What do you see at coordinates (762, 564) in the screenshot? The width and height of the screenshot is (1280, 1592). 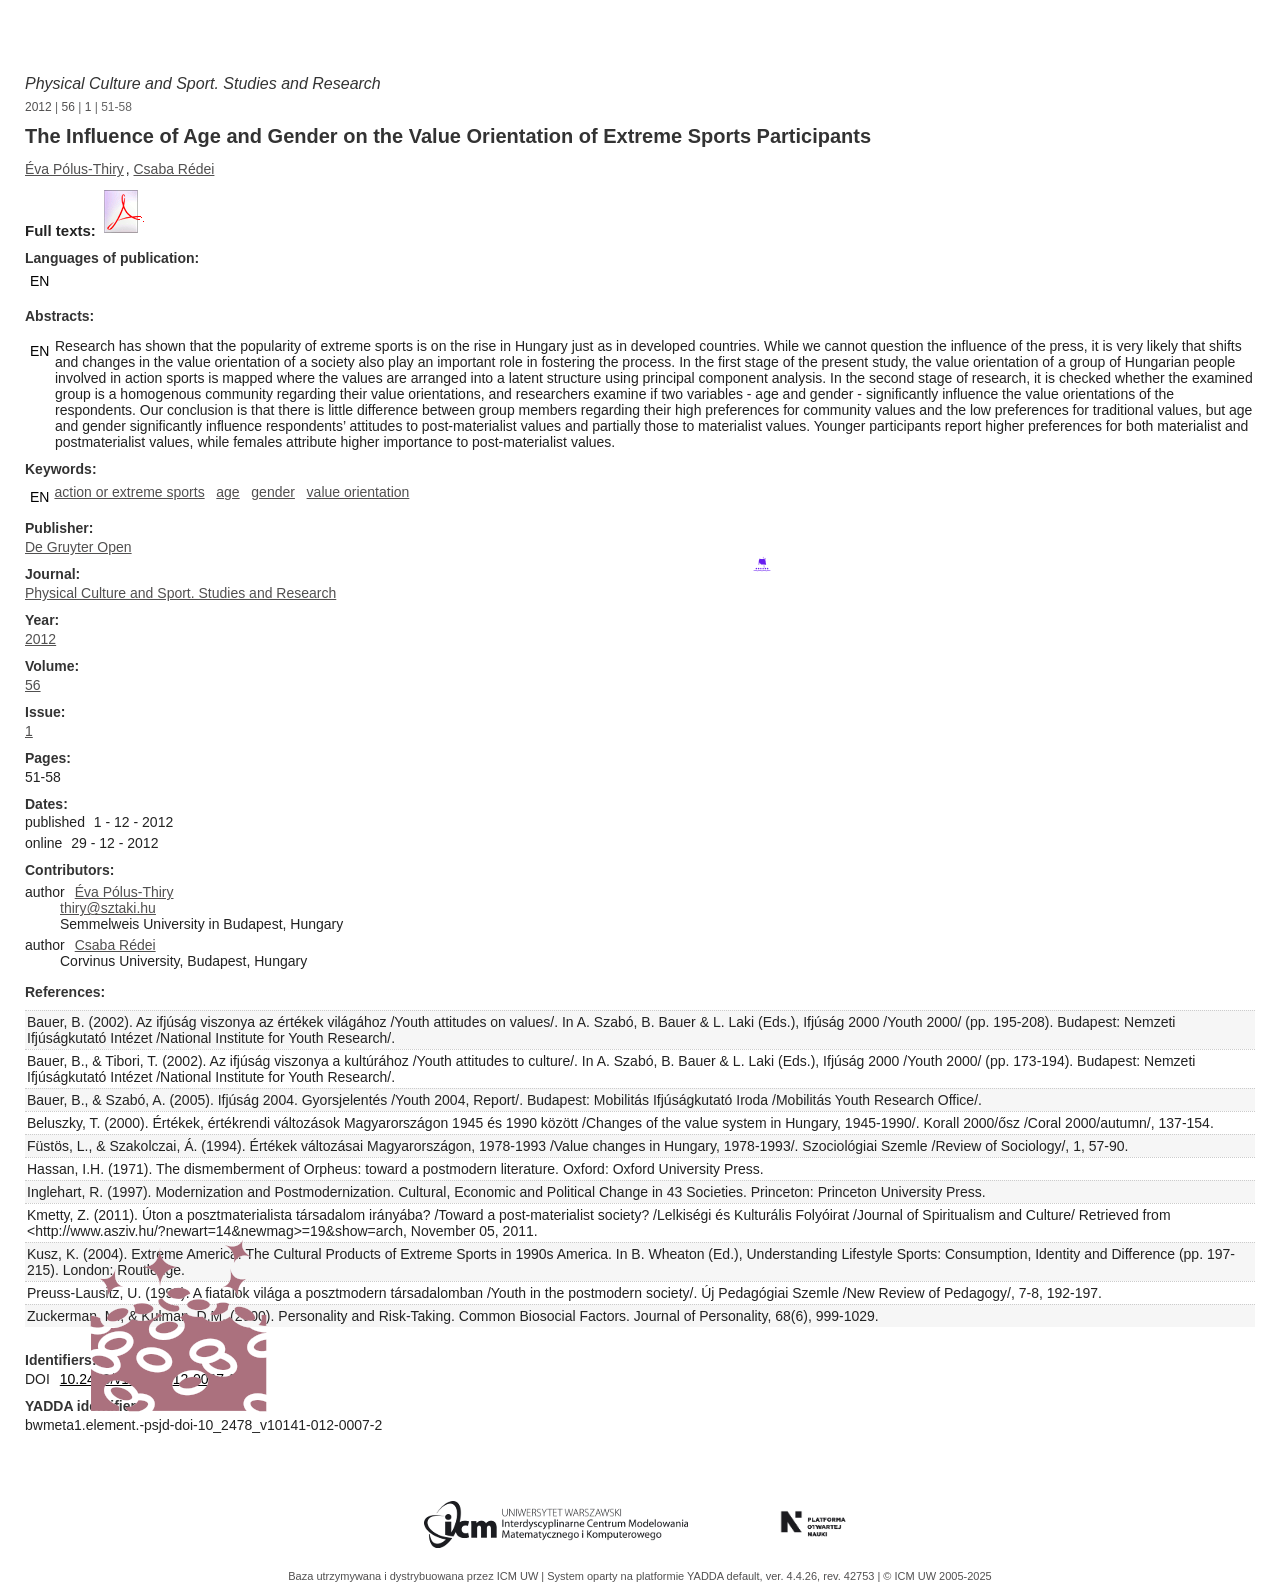 I see `water transportation or rafting activity` at bounding box center [762, 564].